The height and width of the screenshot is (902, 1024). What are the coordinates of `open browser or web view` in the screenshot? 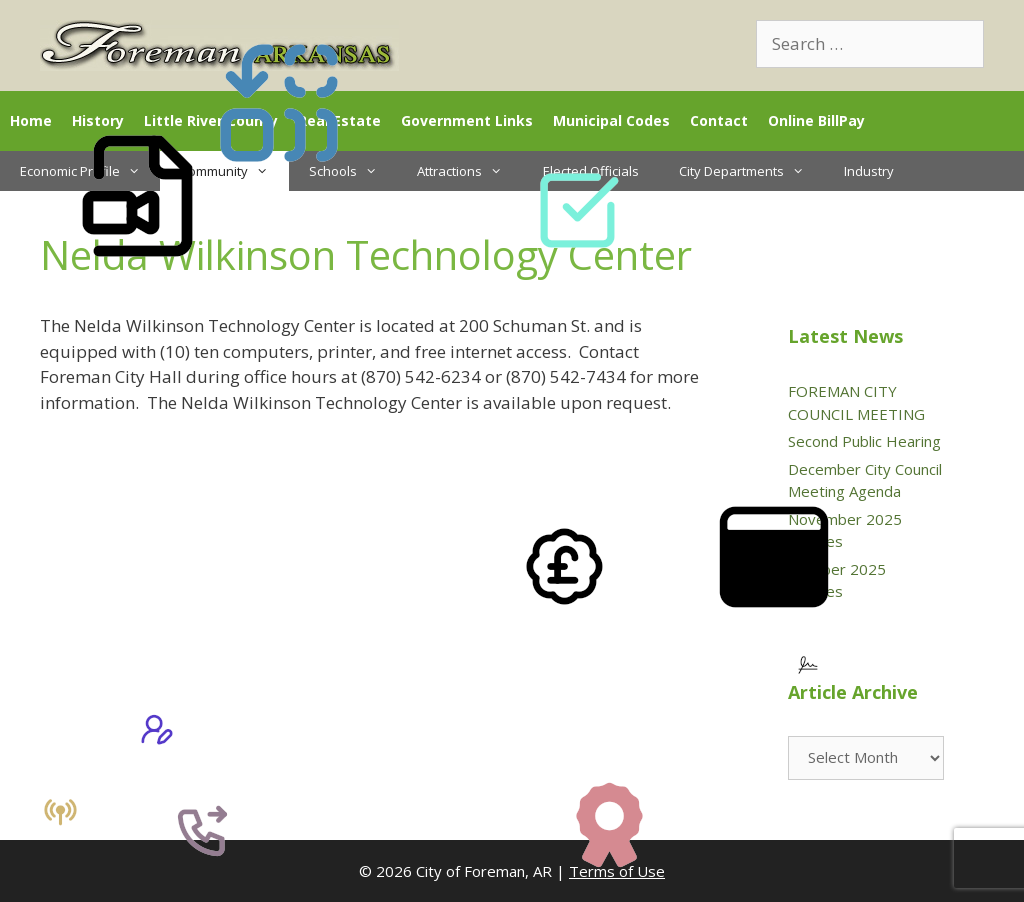 It's located at (774, 557).